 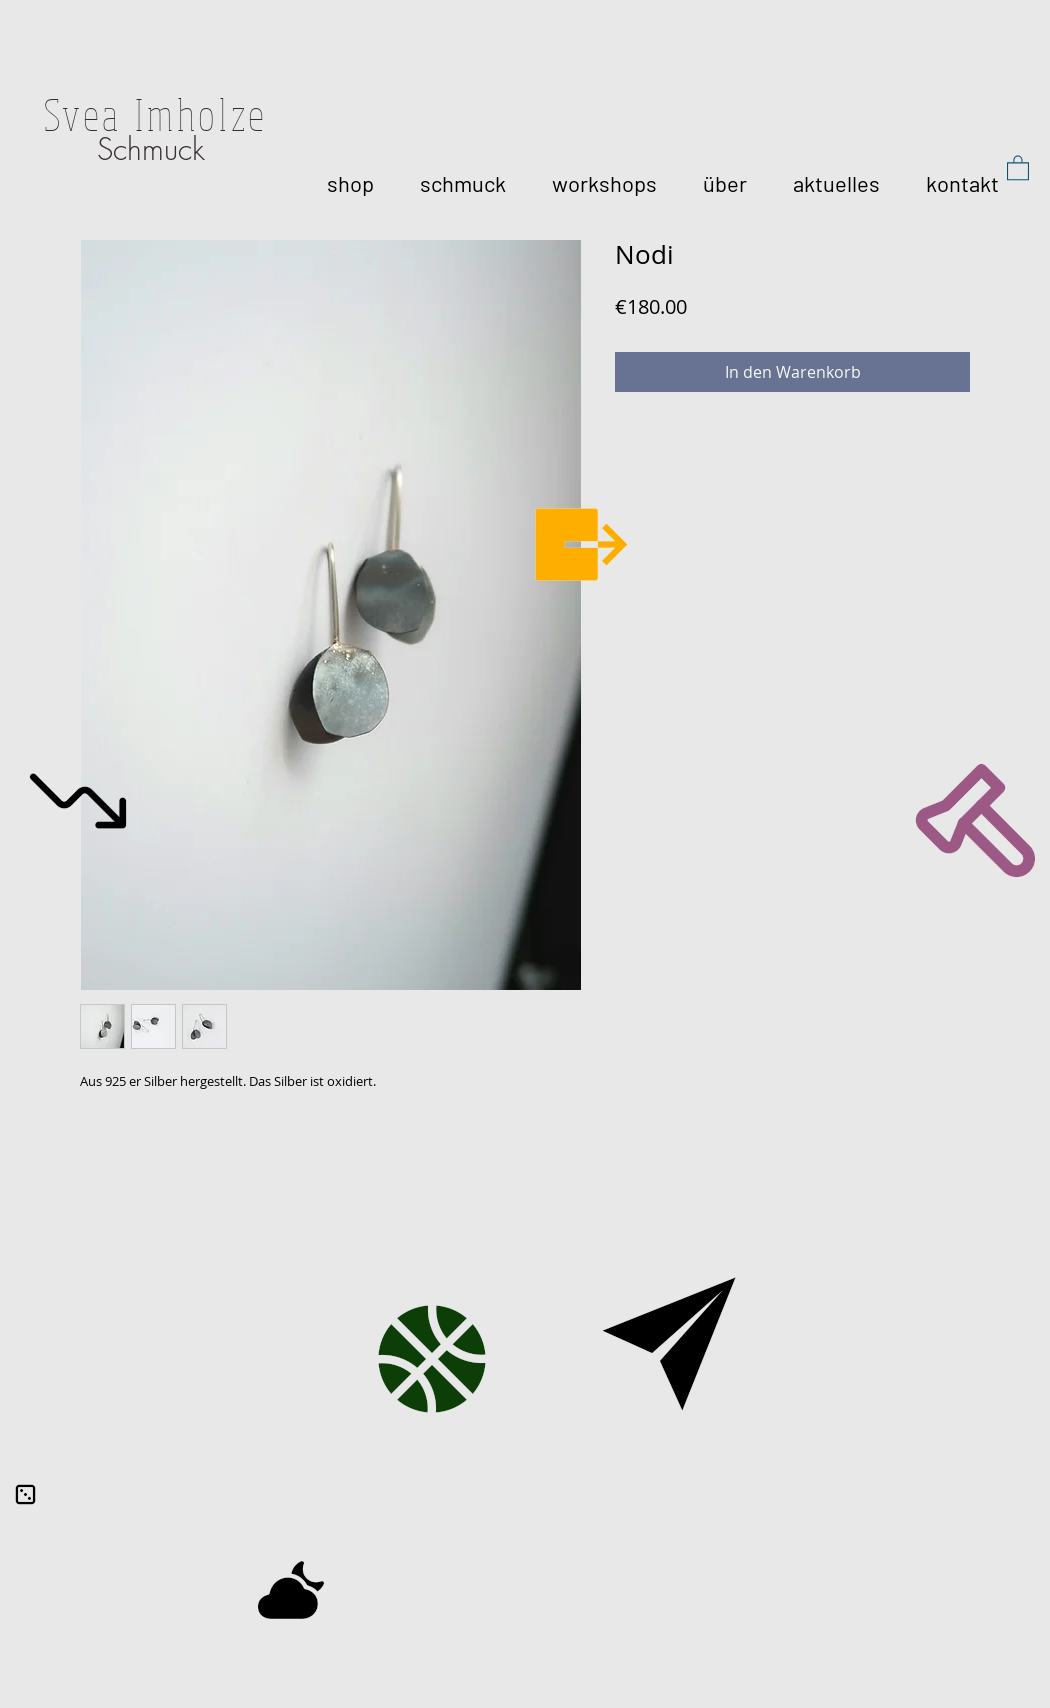 I want to click on access sports or basketball content, so click(x=432, y=1359).